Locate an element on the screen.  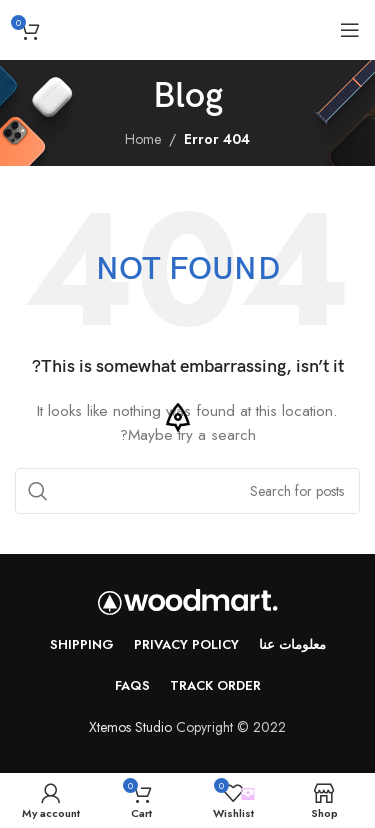
import files or data into the application is located at coordinates (248, 794).